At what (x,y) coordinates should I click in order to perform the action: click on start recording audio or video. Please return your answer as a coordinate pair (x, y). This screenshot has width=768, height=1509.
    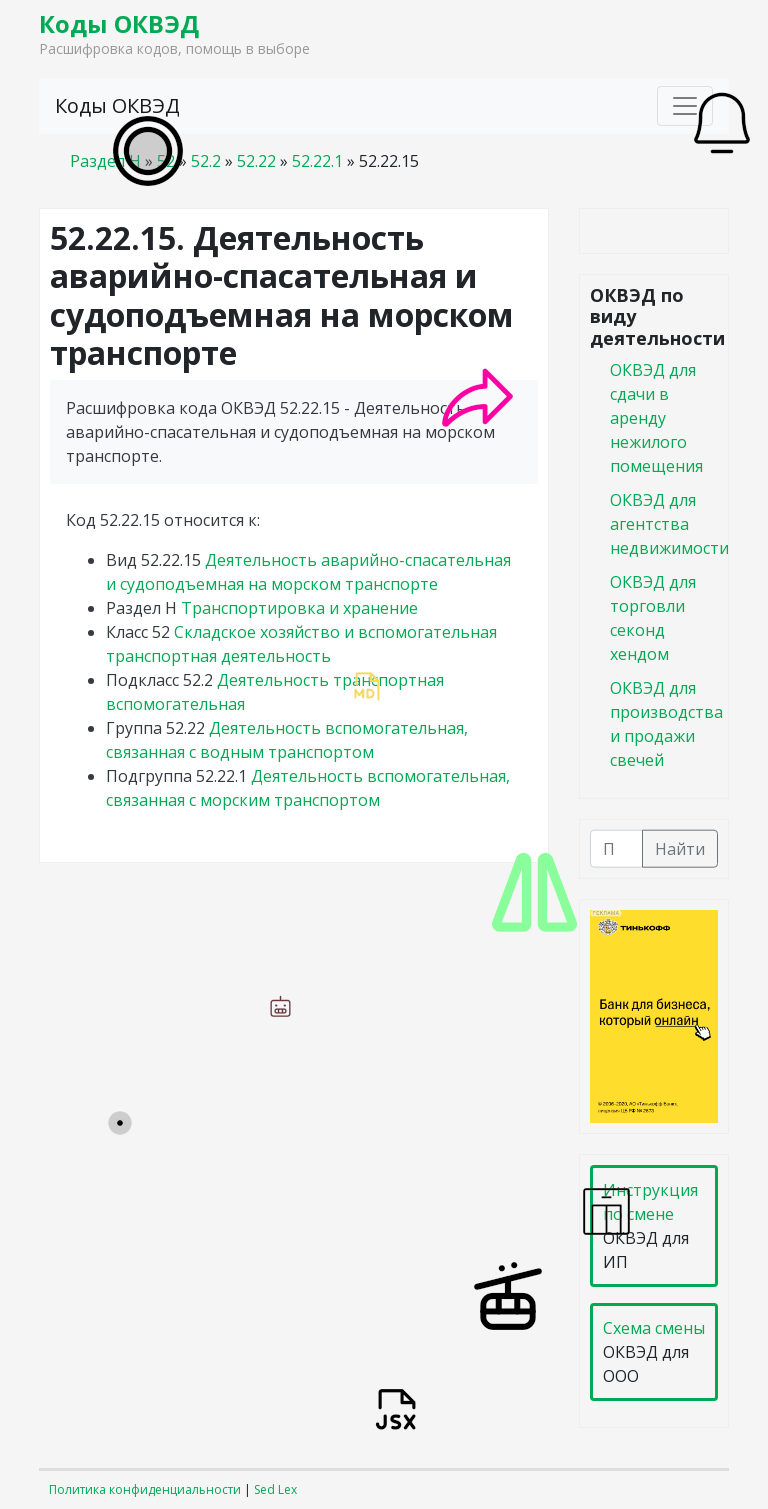
    Looking at the image, I should click on (148, 151).